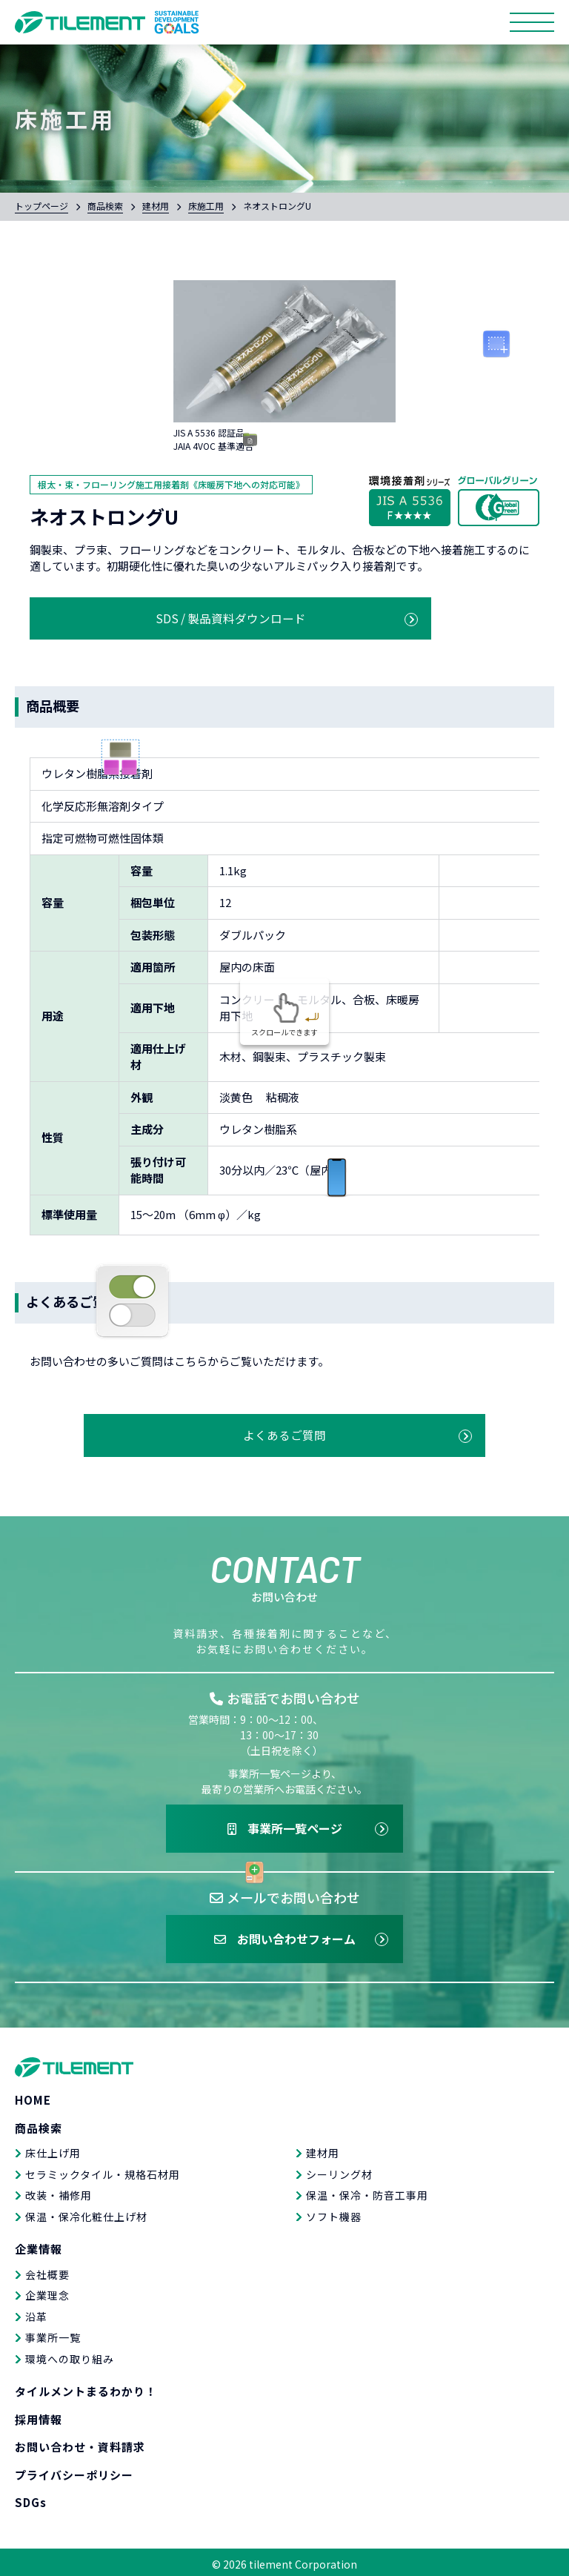  What do you see at coordinates (311, 1016) in the screenshot?
I see `reply to all recipients of an email` at bounding box center [311, 1016].